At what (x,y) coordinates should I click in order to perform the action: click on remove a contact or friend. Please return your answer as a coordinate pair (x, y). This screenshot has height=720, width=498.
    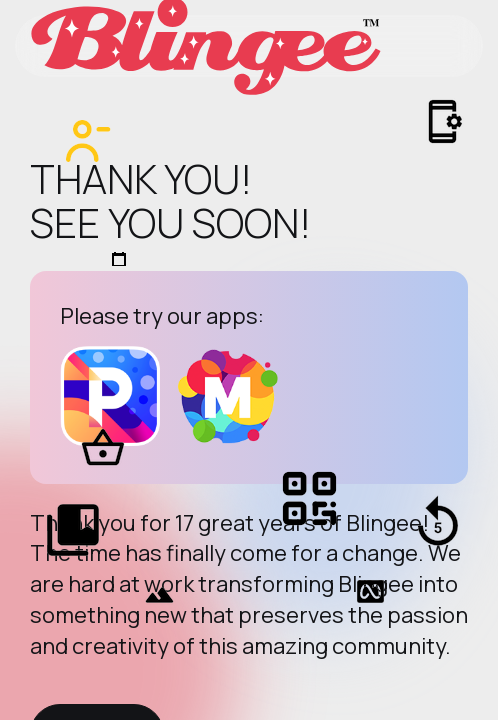
    Looking at the image, I should click on (87, 141).